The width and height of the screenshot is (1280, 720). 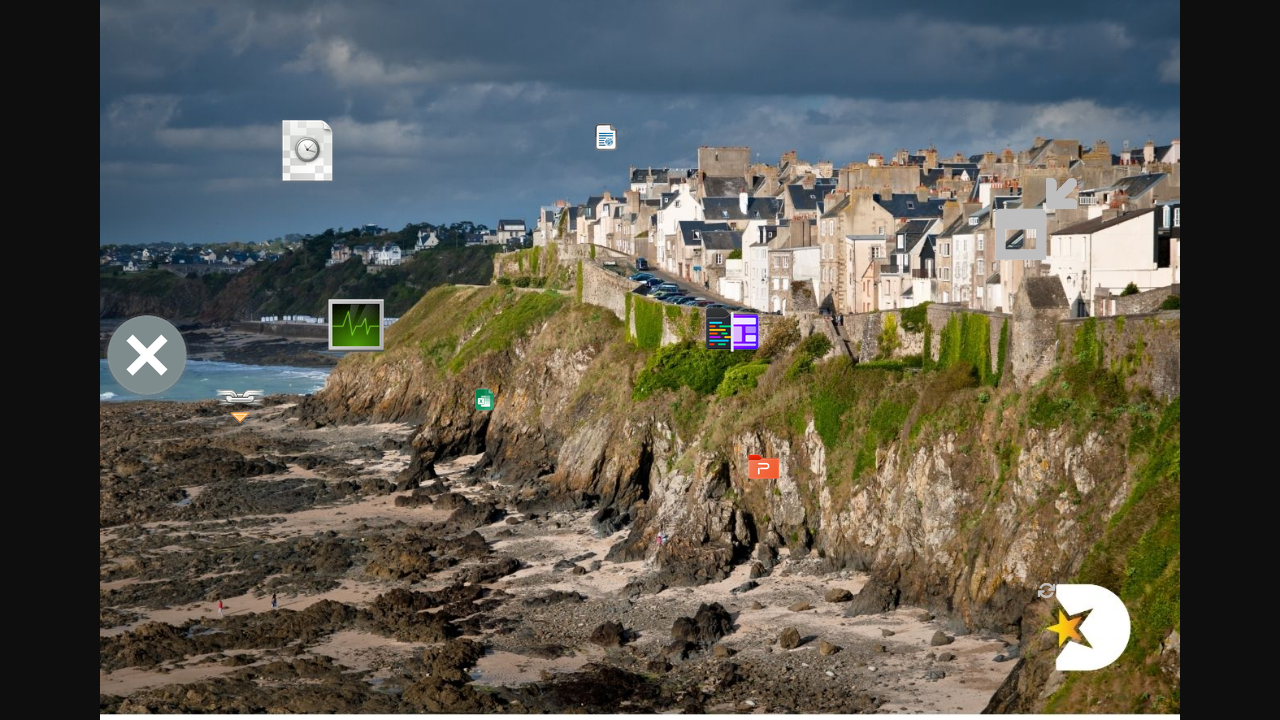 What do you see at coordinates (147, 355) in the screenshot?
I see `indicates an unavailable or inaccessible item` at bounding box center [147, 355].